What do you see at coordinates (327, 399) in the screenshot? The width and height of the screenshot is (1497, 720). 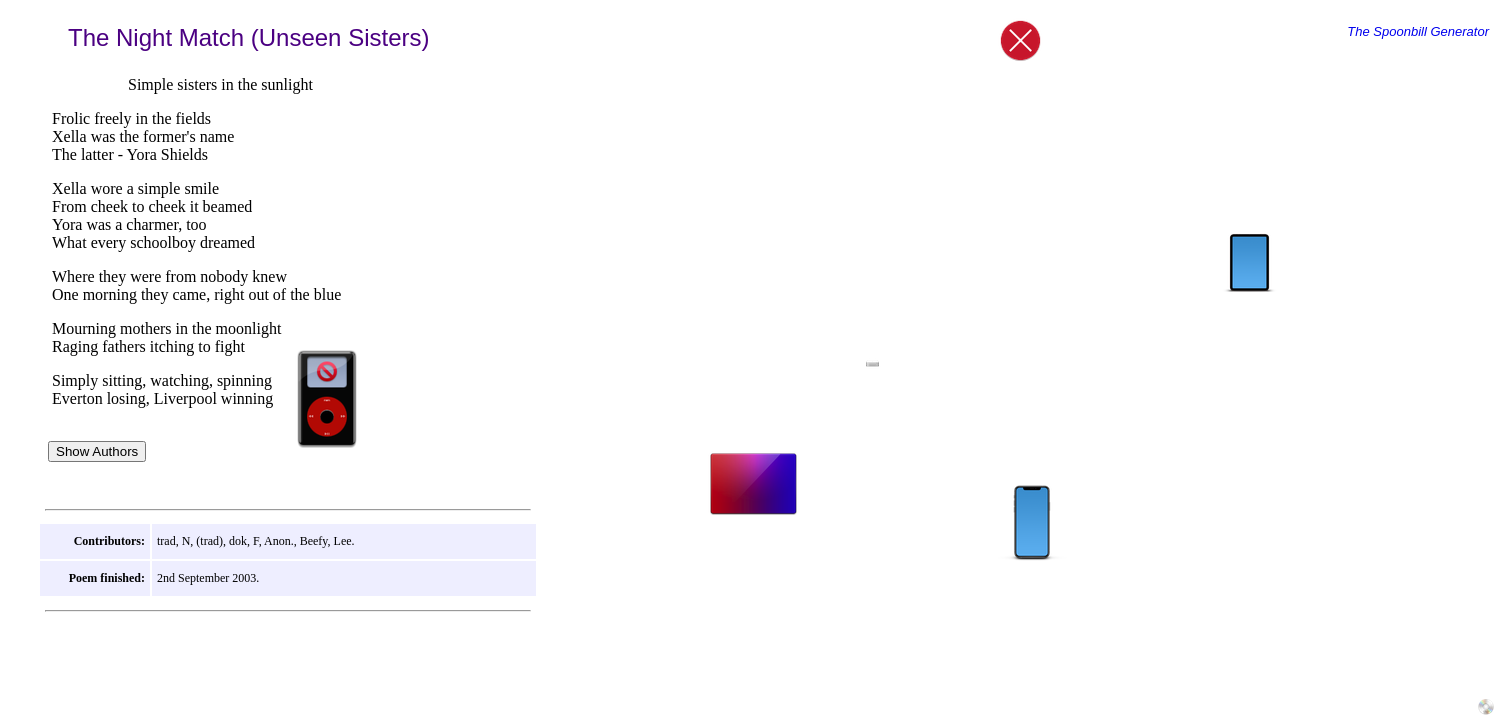 I see `iPod device not recognized or unavailable` at bounding box center [327, 399].